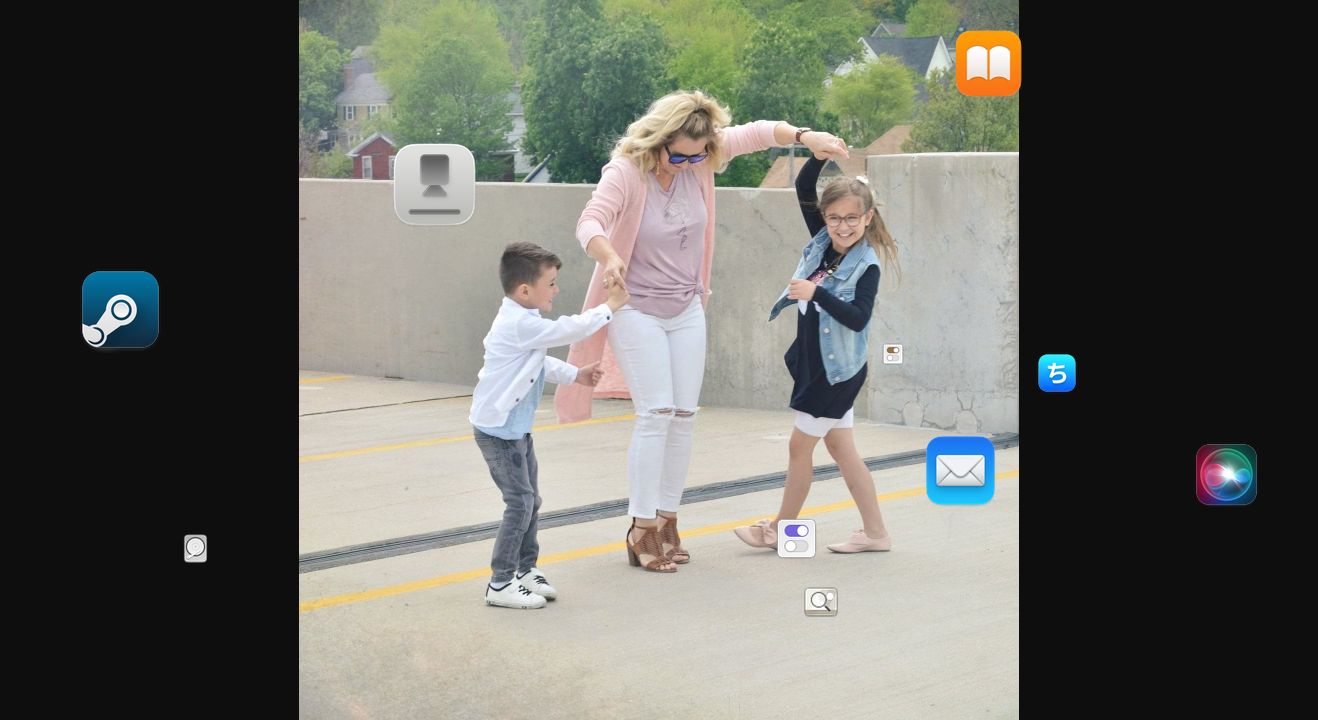 The image size is (1318, 720). What do you see at coordinates (988, 63) in the screenshot?
I see `open Apple Books app` at bounding box center [988, 63].